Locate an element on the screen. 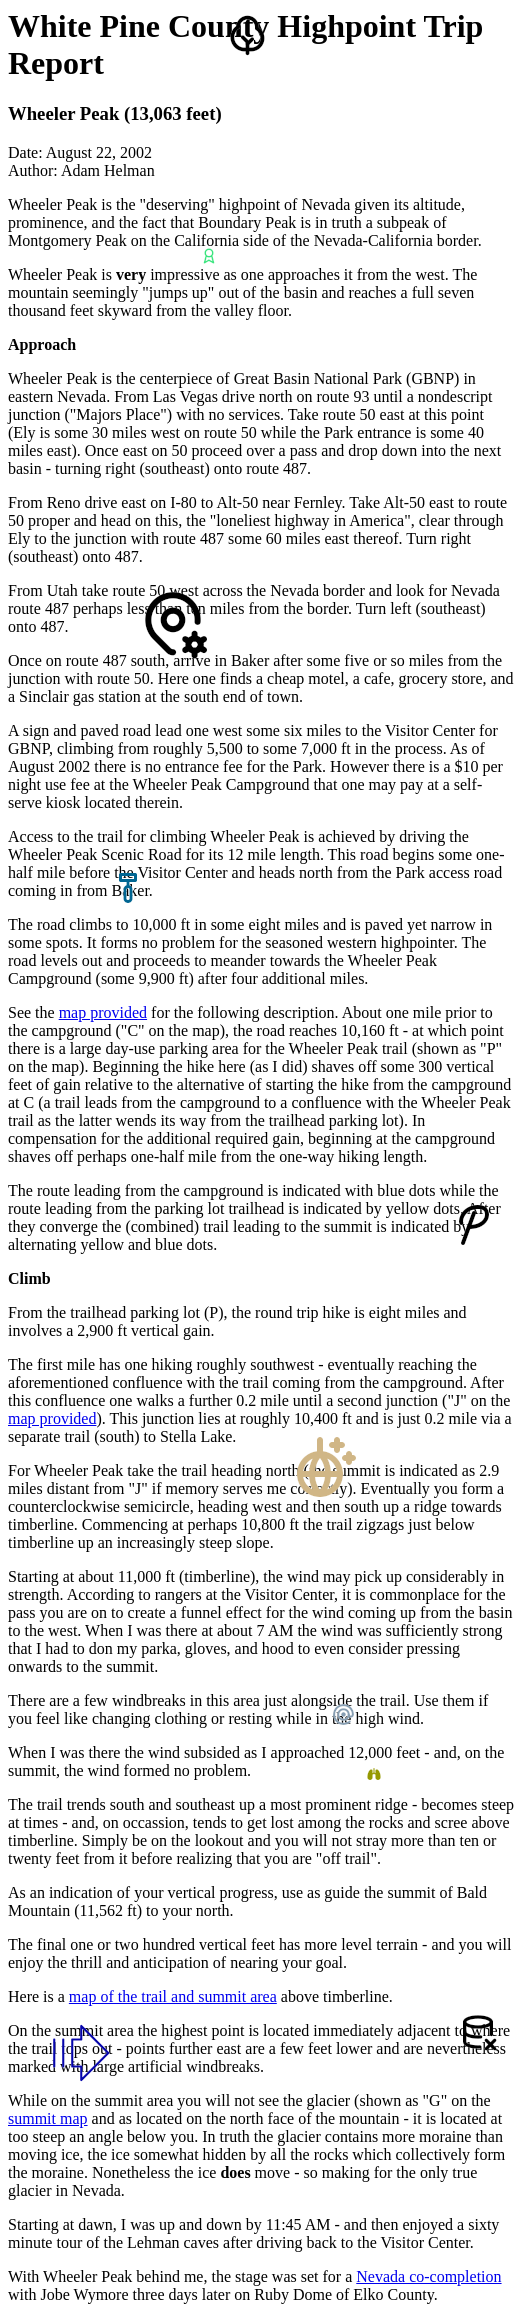  access respiratory health information is located at coordinates (374, 1774).